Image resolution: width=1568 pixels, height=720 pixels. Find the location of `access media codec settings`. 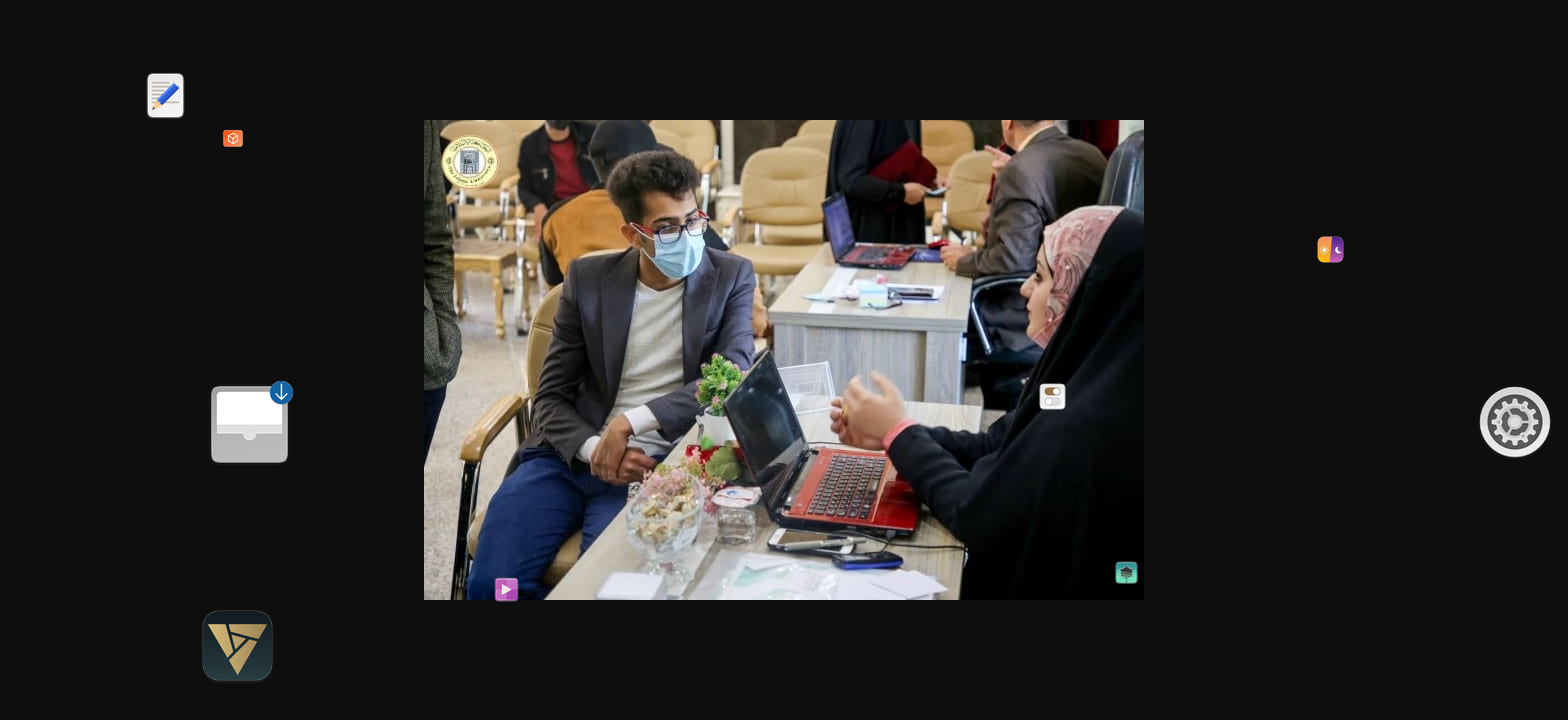

access media codec settings is located at coordinates (506, 589).